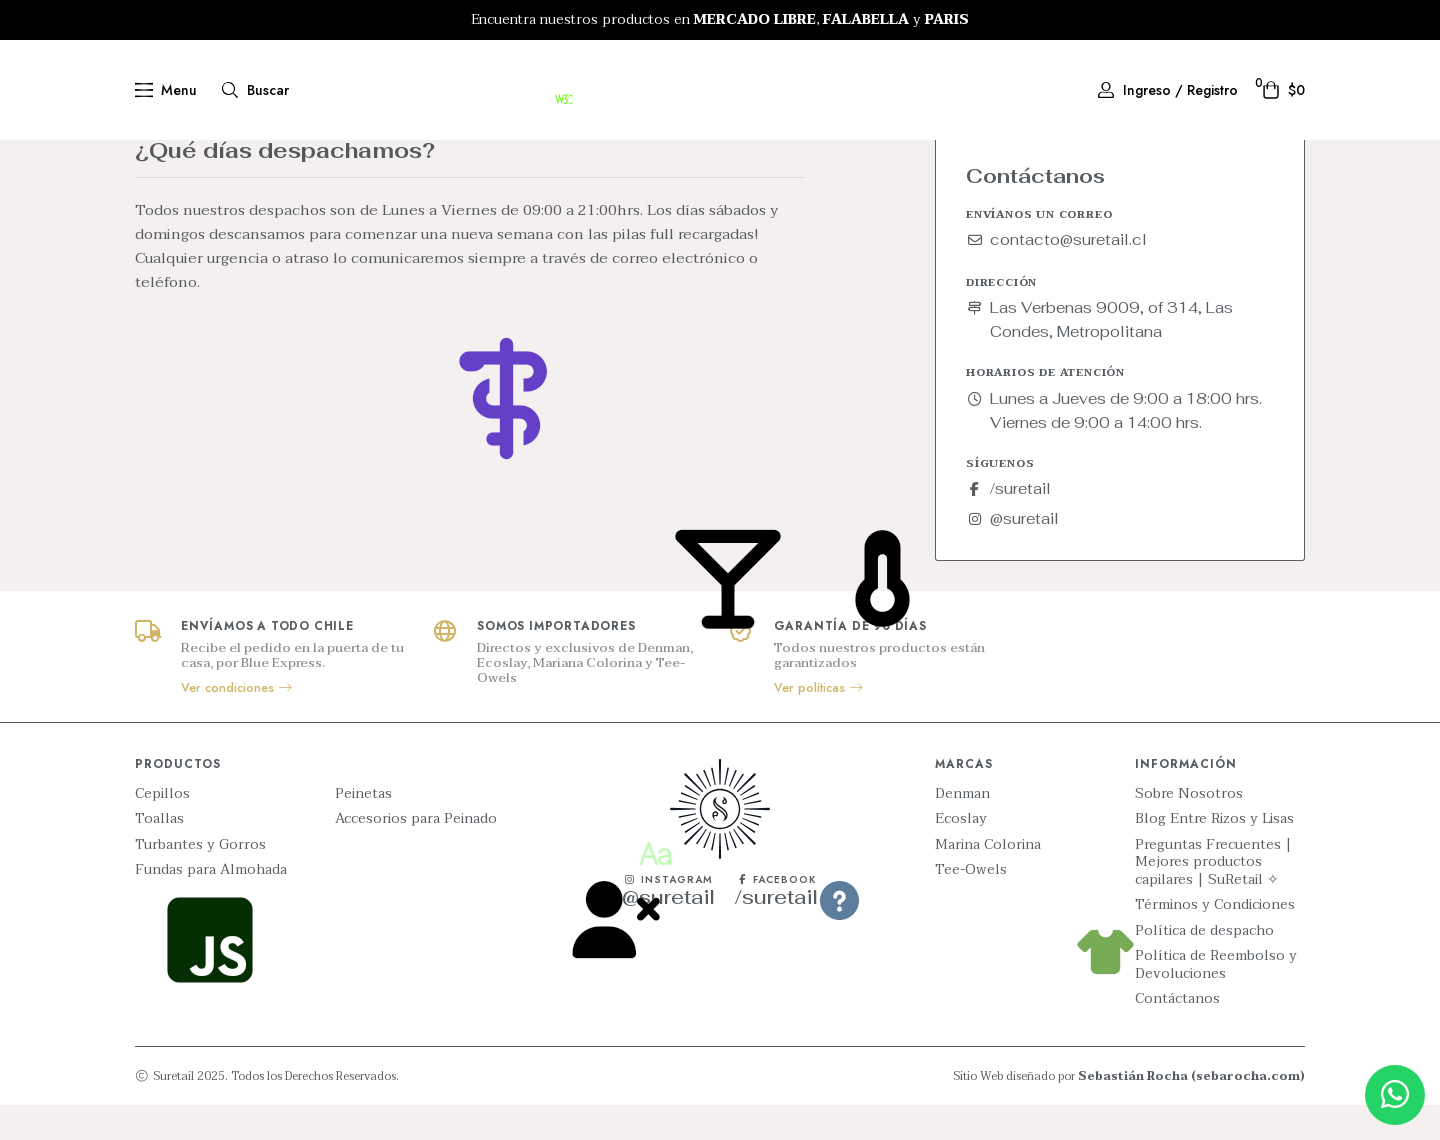  What do you see at coordinates (839, 900) in the screenshot?
I see `access help or support information` at bounding box center [839, 900].